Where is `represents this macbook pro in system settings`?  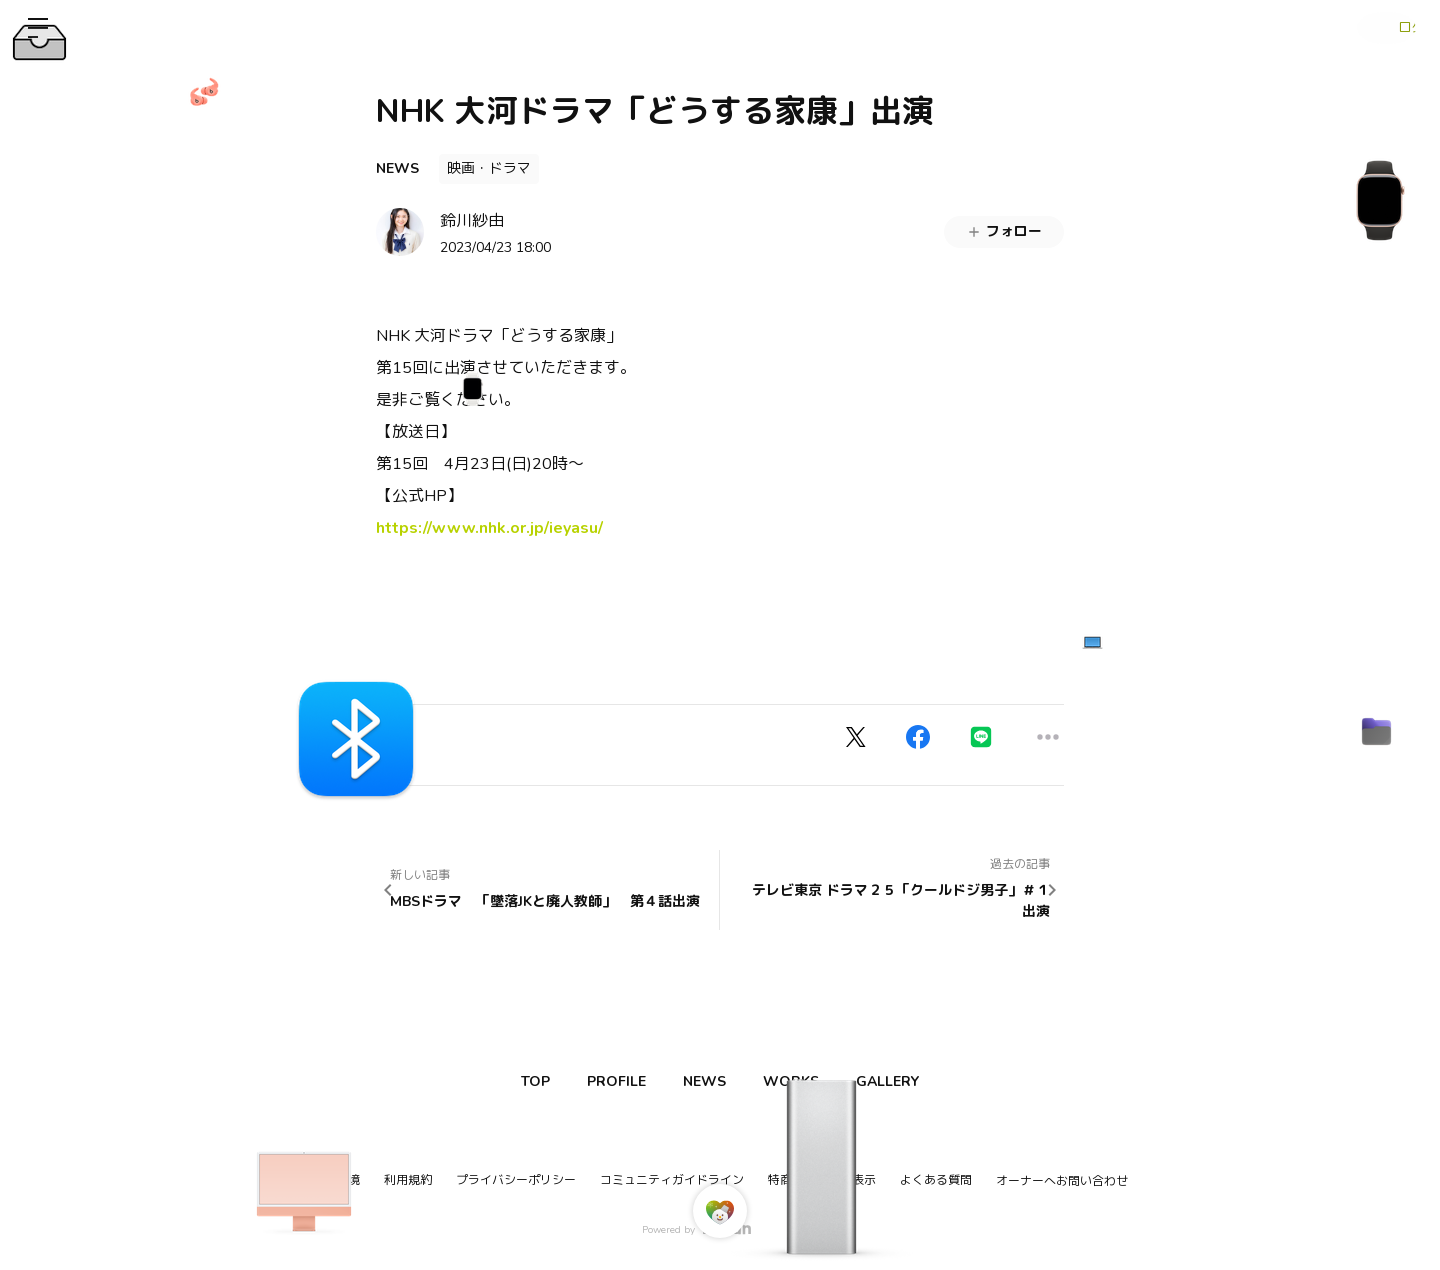 represents this macbook pro in system settings is located at coordinates (1092, 642).